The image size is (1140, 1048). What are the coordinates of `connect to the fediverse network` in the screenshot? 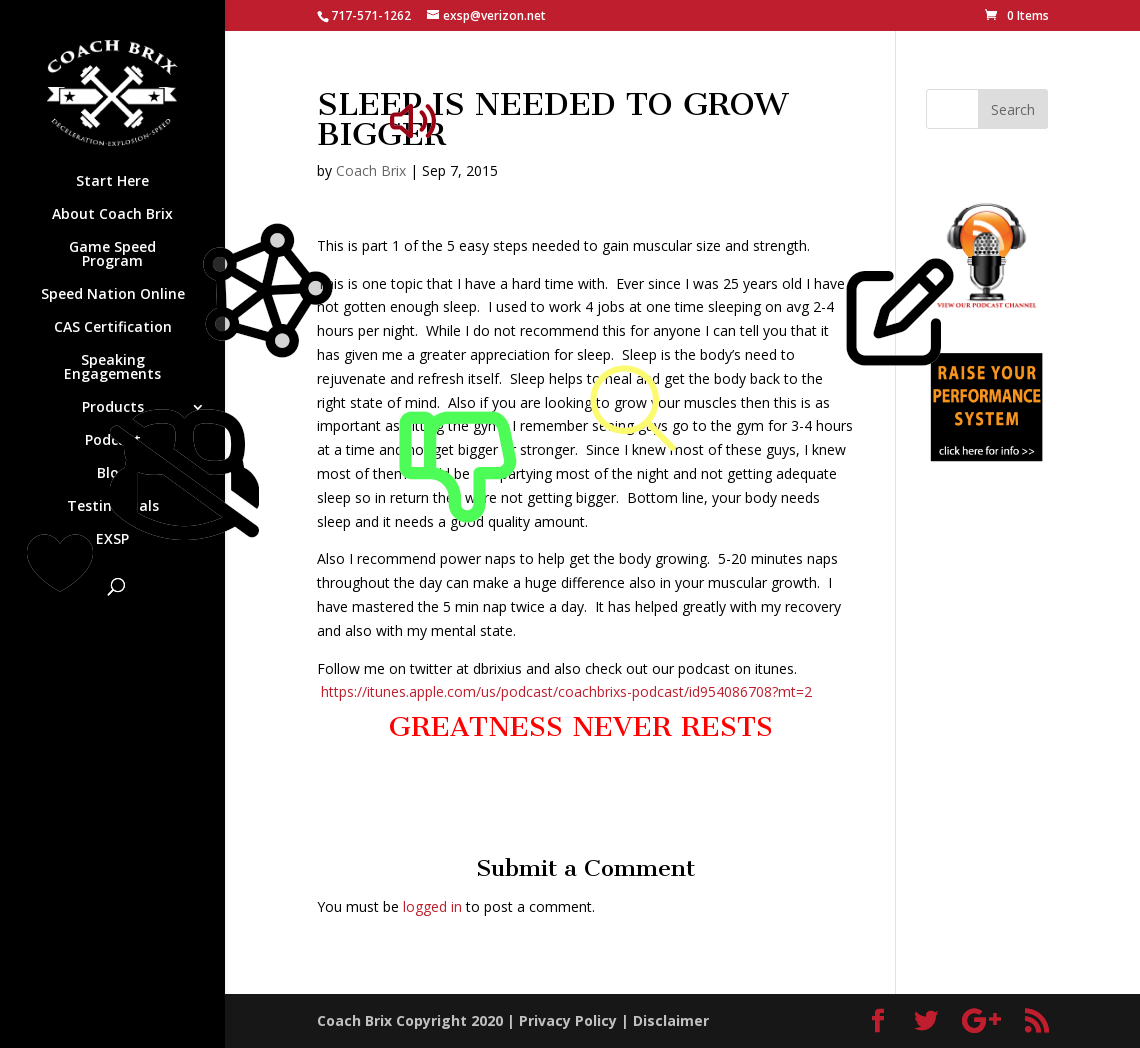 It's located at (265, 290).